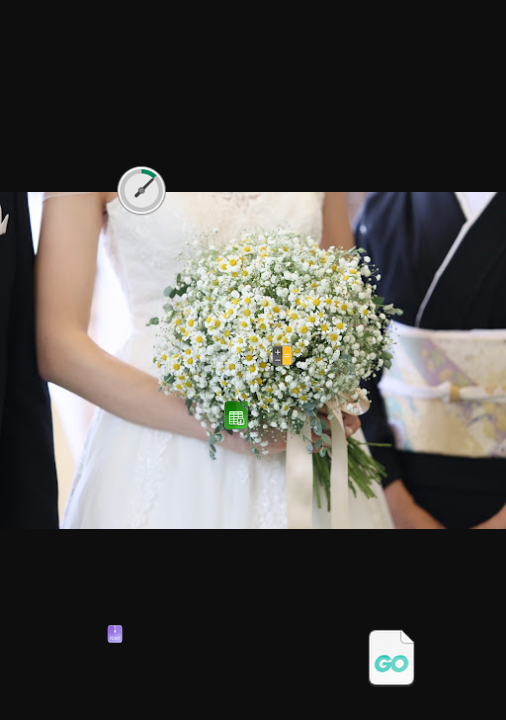 This screenshot has width=506, height=720. I want to click on open LibreOffice Calc spreadsheet application, so click(236, 415).